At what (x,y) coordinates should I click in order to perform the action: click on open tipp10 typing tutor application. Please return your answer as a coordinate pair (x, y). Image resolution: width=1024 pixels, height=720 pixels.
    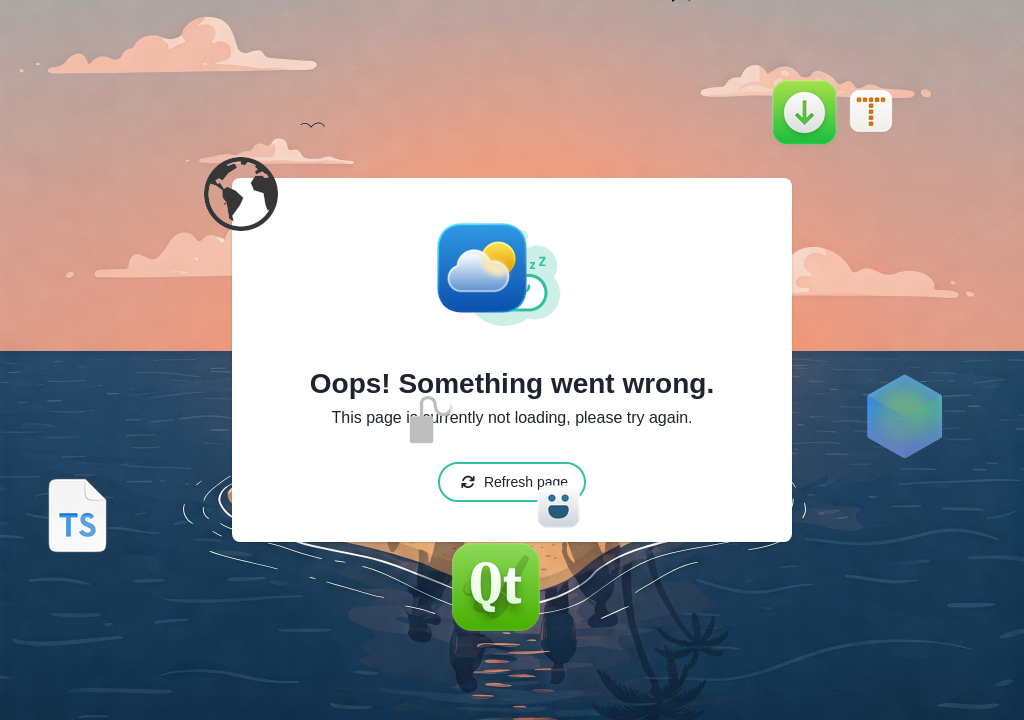
    Looking at the image, I should click on (871, 111).